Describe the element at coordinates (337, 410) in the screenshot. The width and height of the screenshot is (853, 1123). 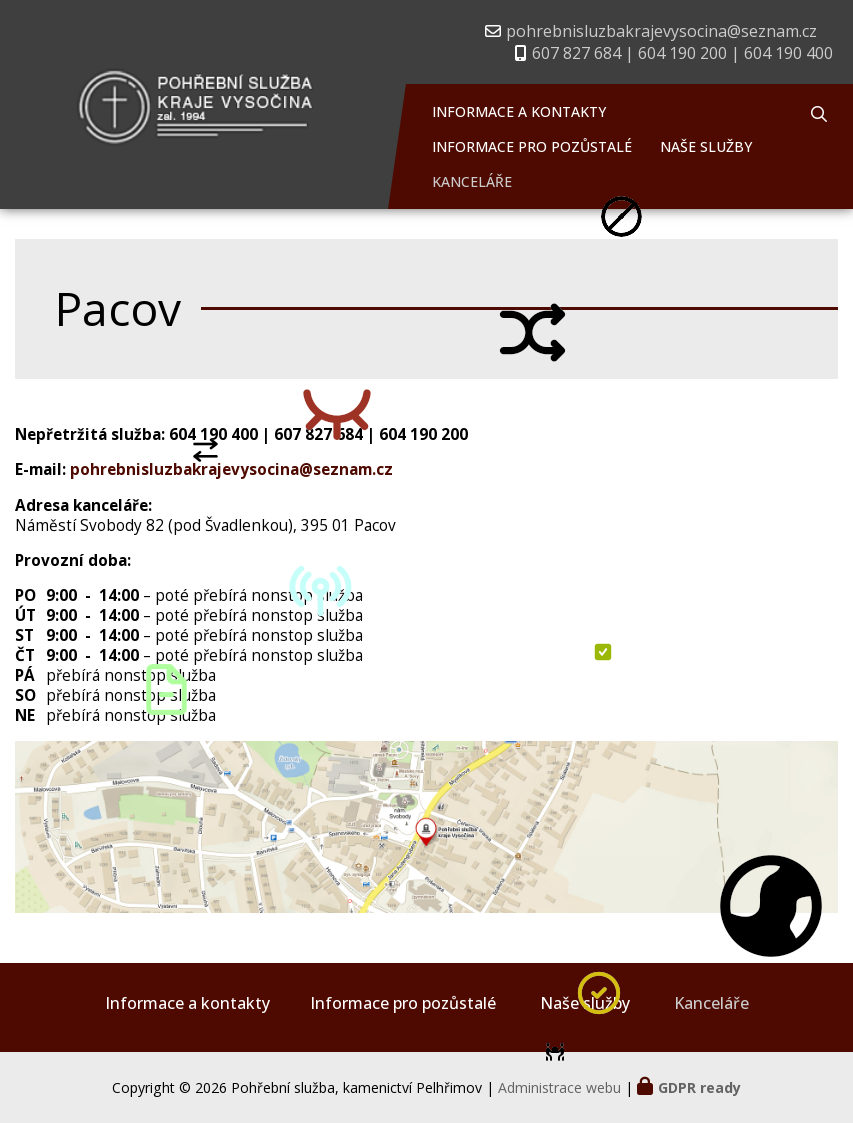
I see `hide password or sensitive content` at that location.